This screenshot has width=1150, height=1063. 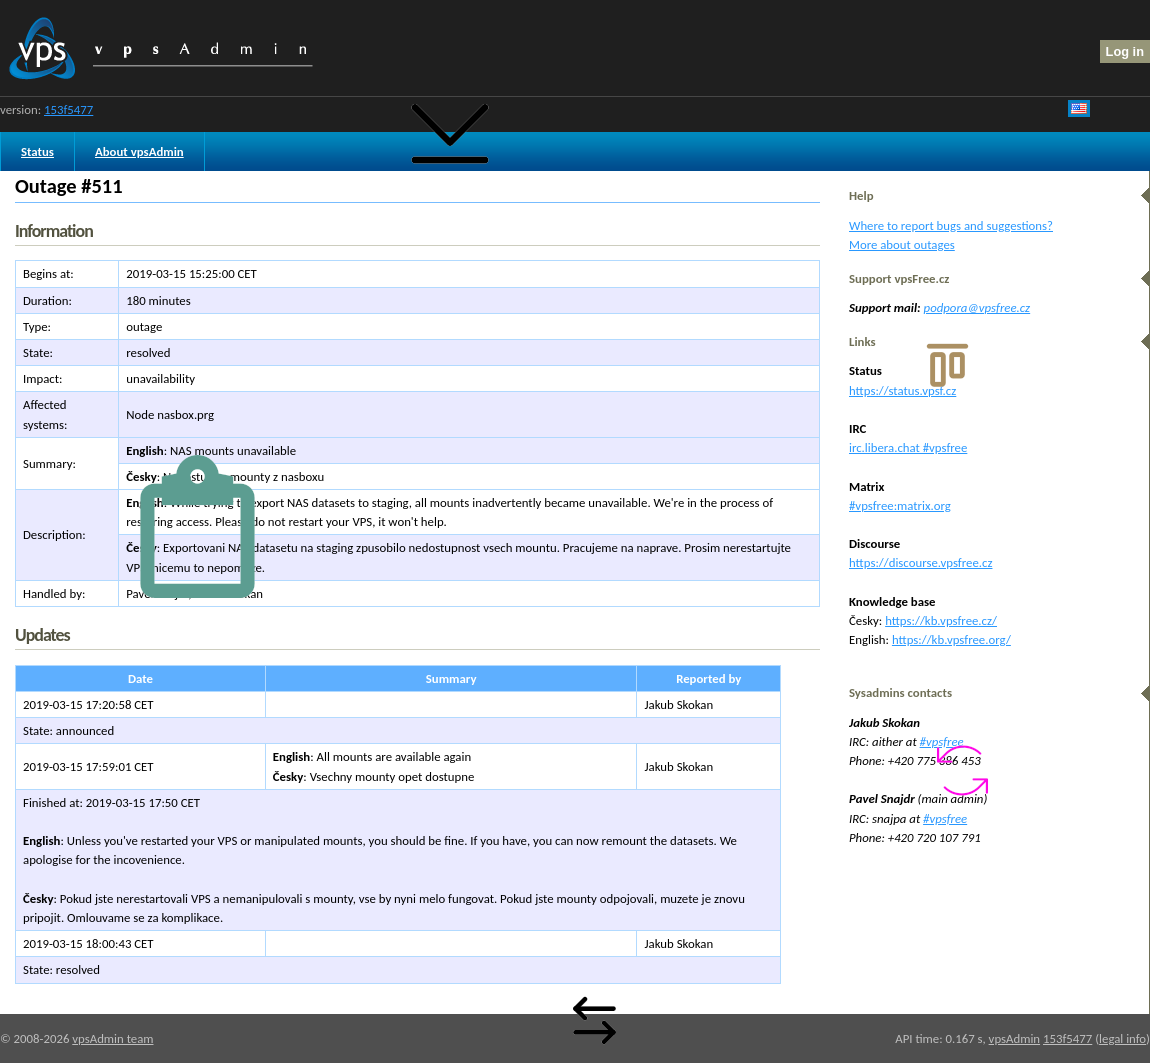 I want to click on scroll to bottom of page or content, so click(x=450, y=132).